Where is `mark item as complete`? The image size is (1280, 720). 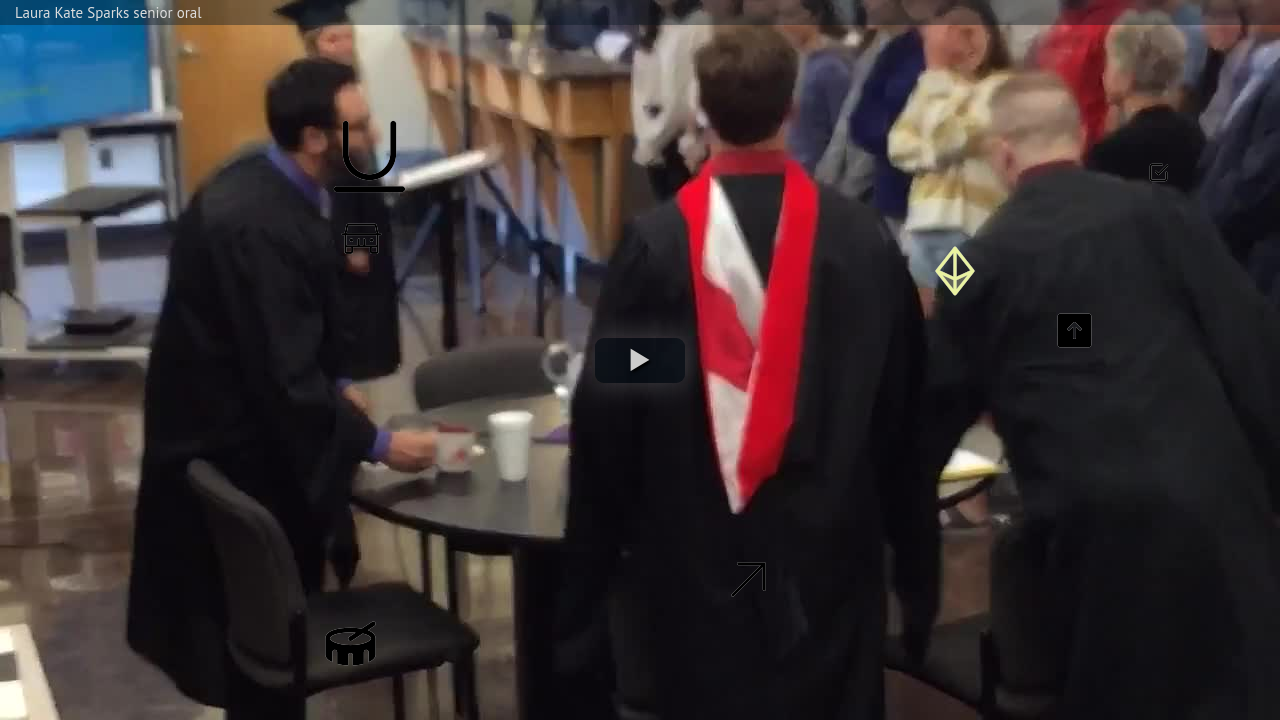
mark item as complete is located at coordinates (1158, 172).